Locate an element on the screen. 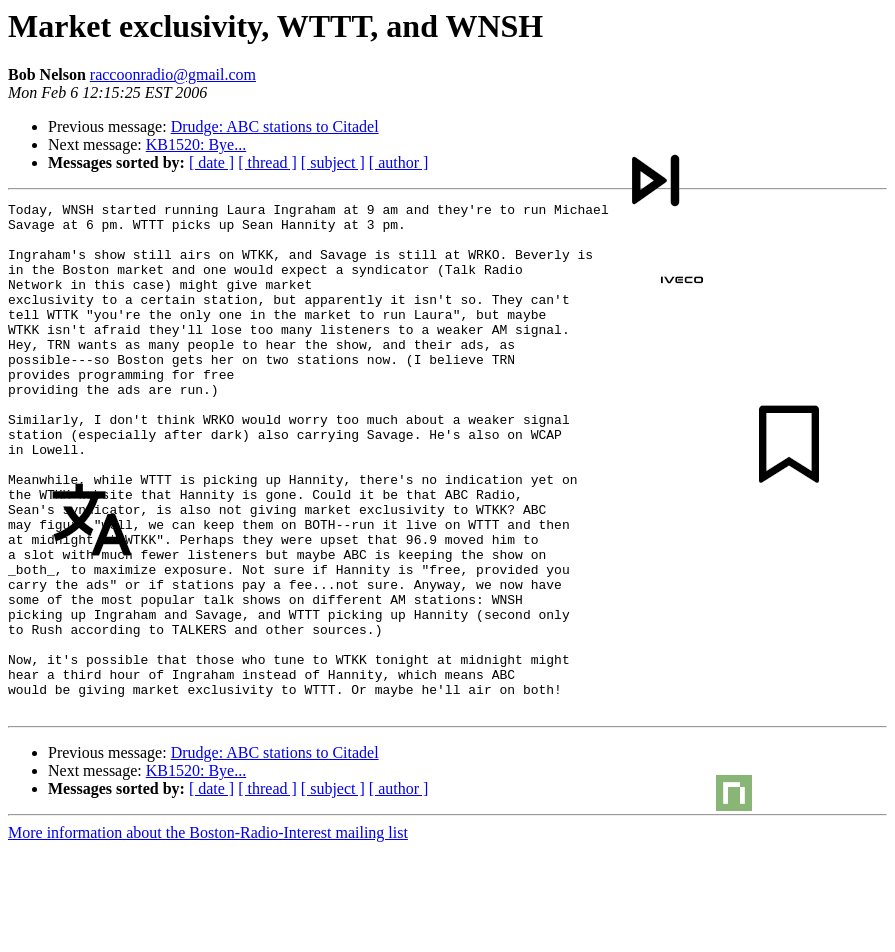  visit NameMC website is located at coordinates (734, 793).